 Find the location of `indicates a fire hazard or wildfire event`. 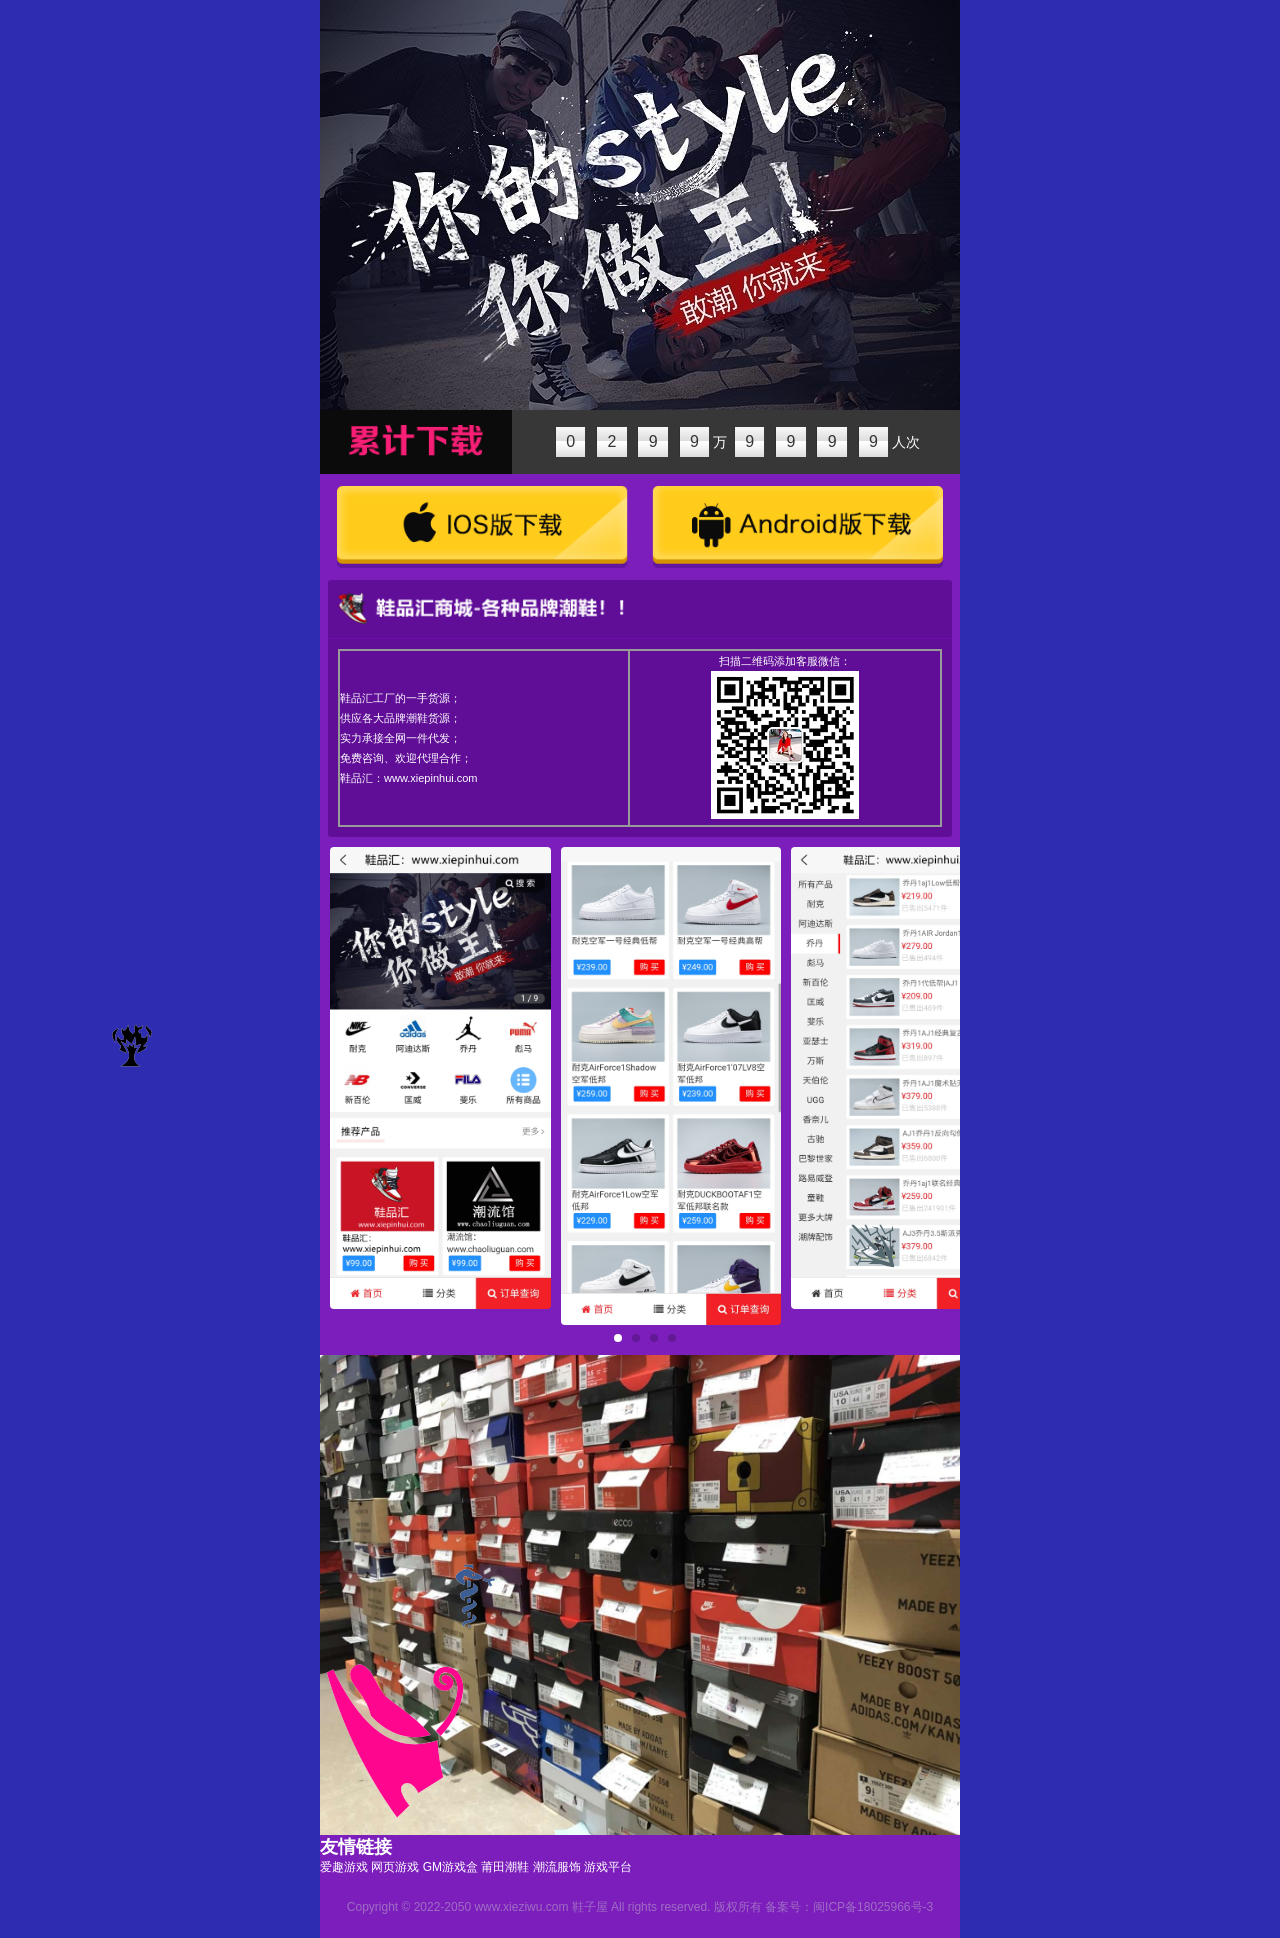

indicates a fire hazard or wildfire event is located at coordinates (132, 1045).